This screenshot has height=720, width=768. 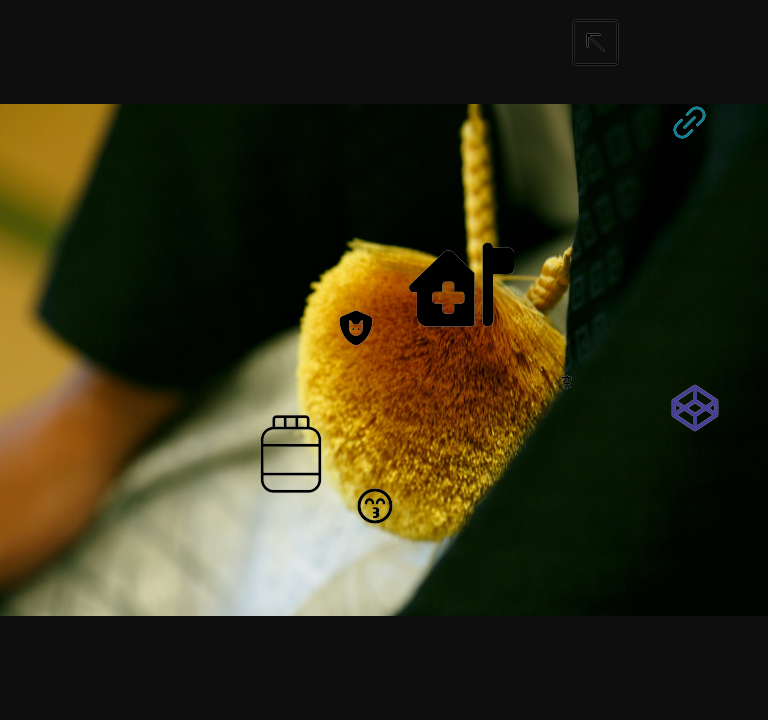 I want to click on pet protection or insurance services, so click(x=356, y=328).